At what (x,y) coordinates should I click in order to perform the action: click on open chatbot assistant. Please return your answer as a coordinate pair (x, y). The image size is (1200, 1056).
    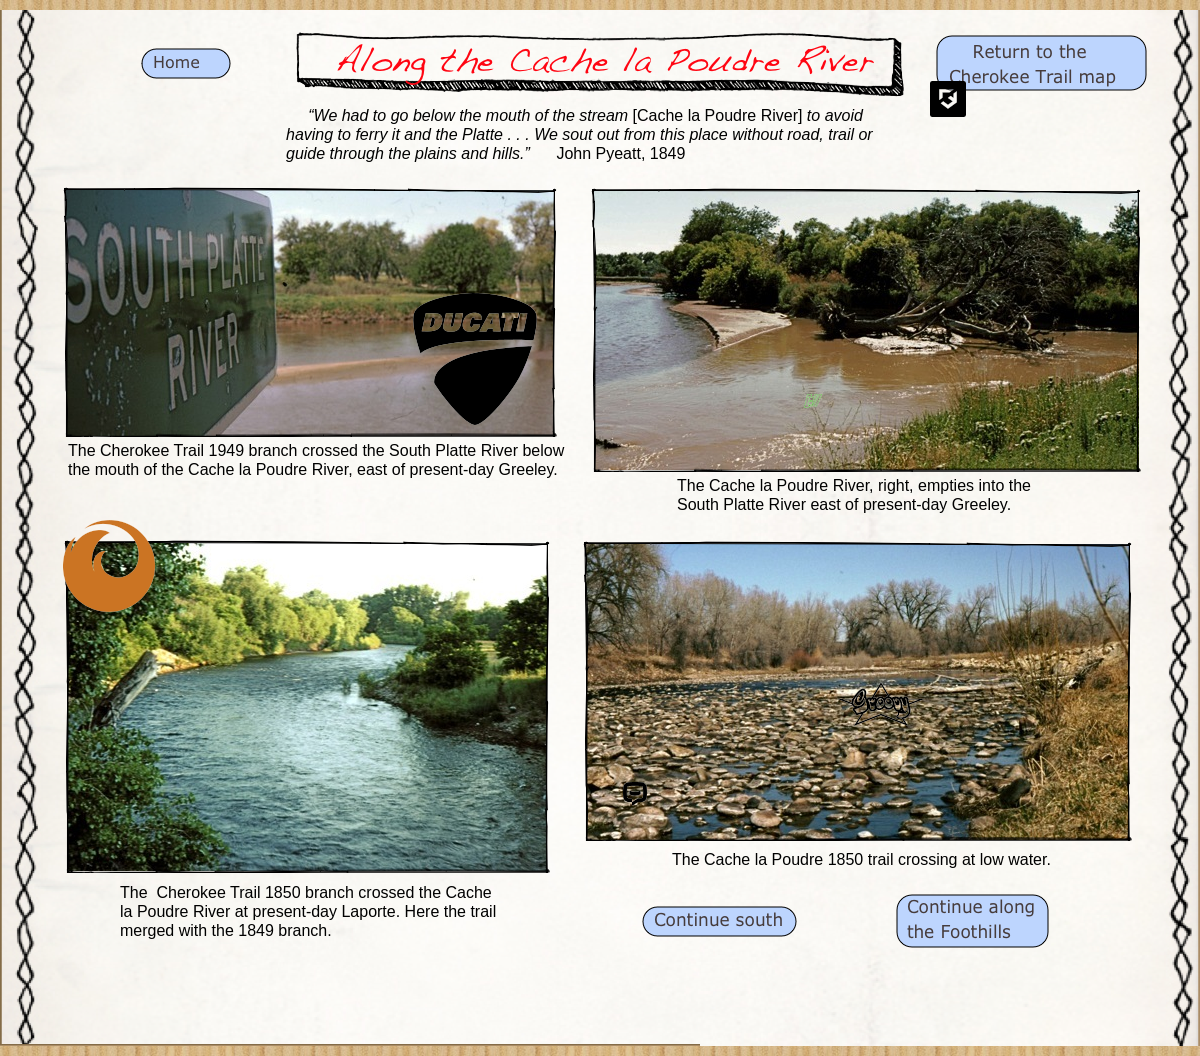
    Looking at the image, I should click on (635, 794).